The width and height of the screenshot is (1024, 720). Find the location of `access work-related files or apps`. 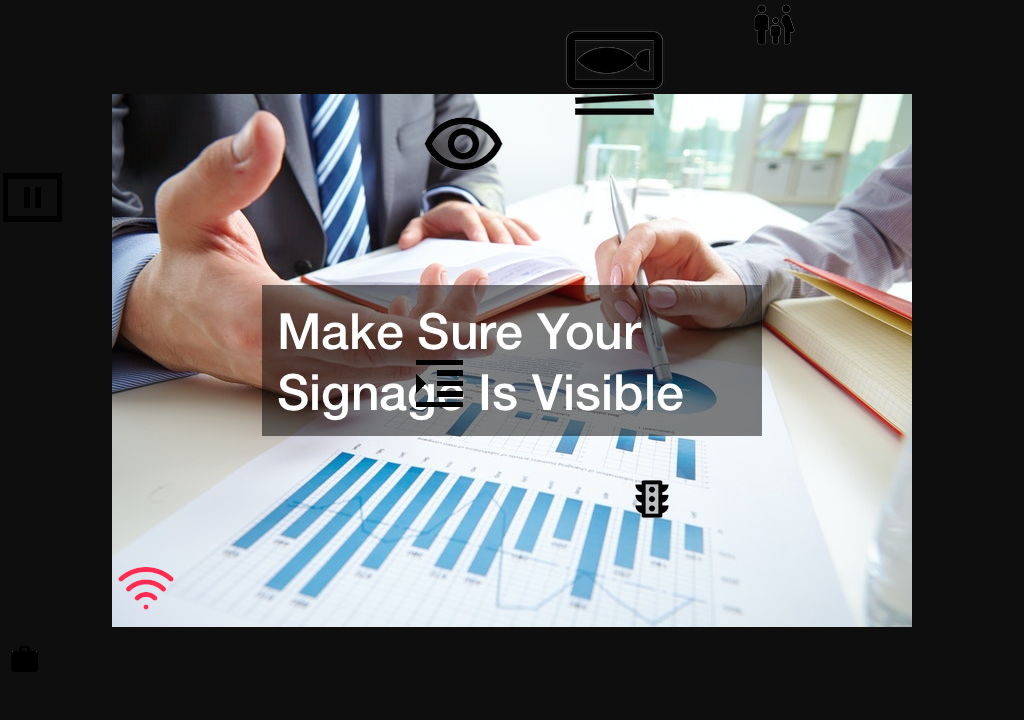

access work-related files or apps is located at coordinates (24, 659).